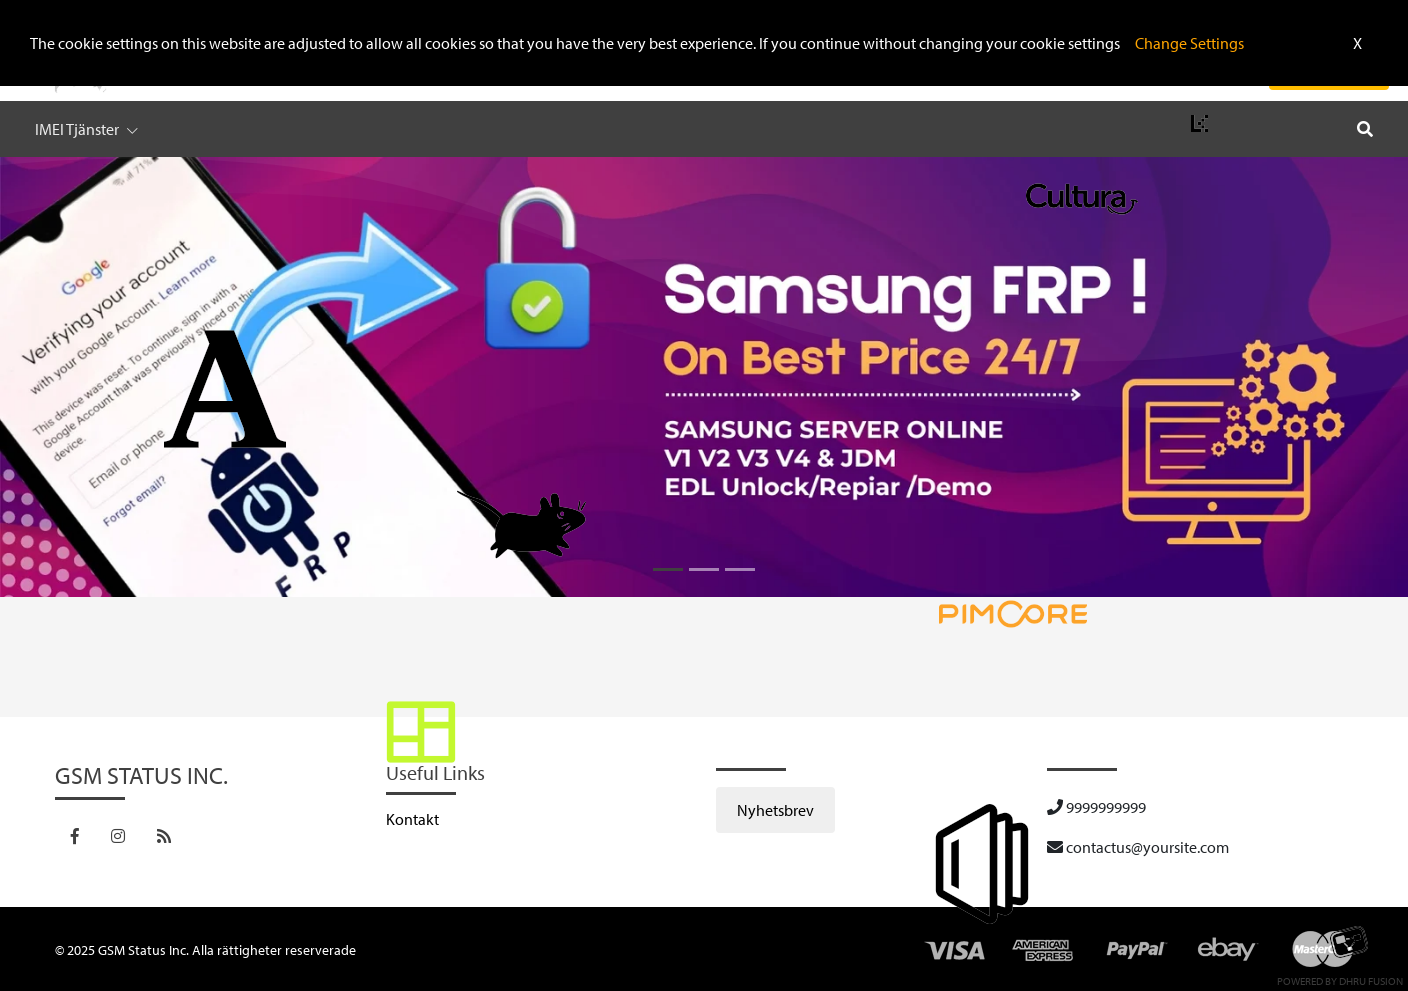 This screenshot has height=991, width=1408. I want to click on xfce desktop environment logo, so click(521, 524).